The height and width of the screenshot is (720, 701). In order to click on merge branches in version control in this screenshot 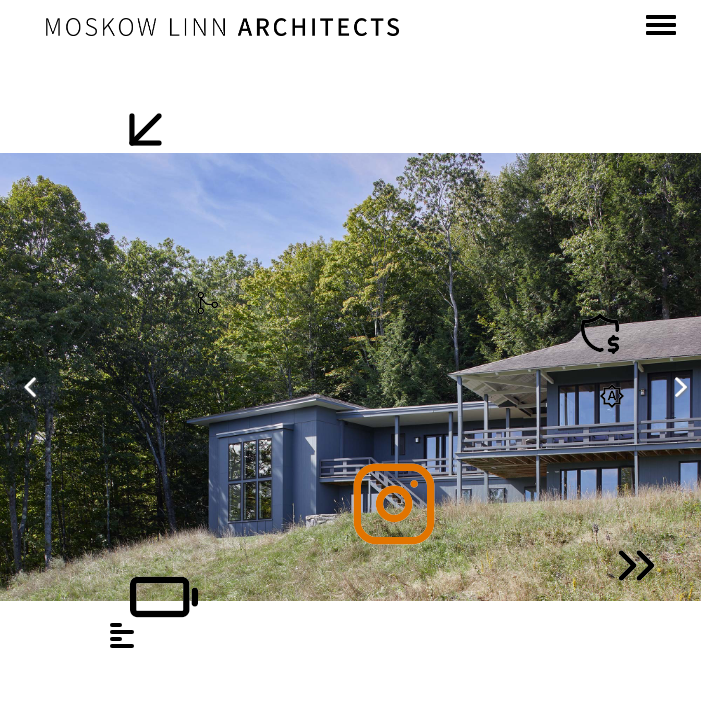, I will do `click(206, 303)`.